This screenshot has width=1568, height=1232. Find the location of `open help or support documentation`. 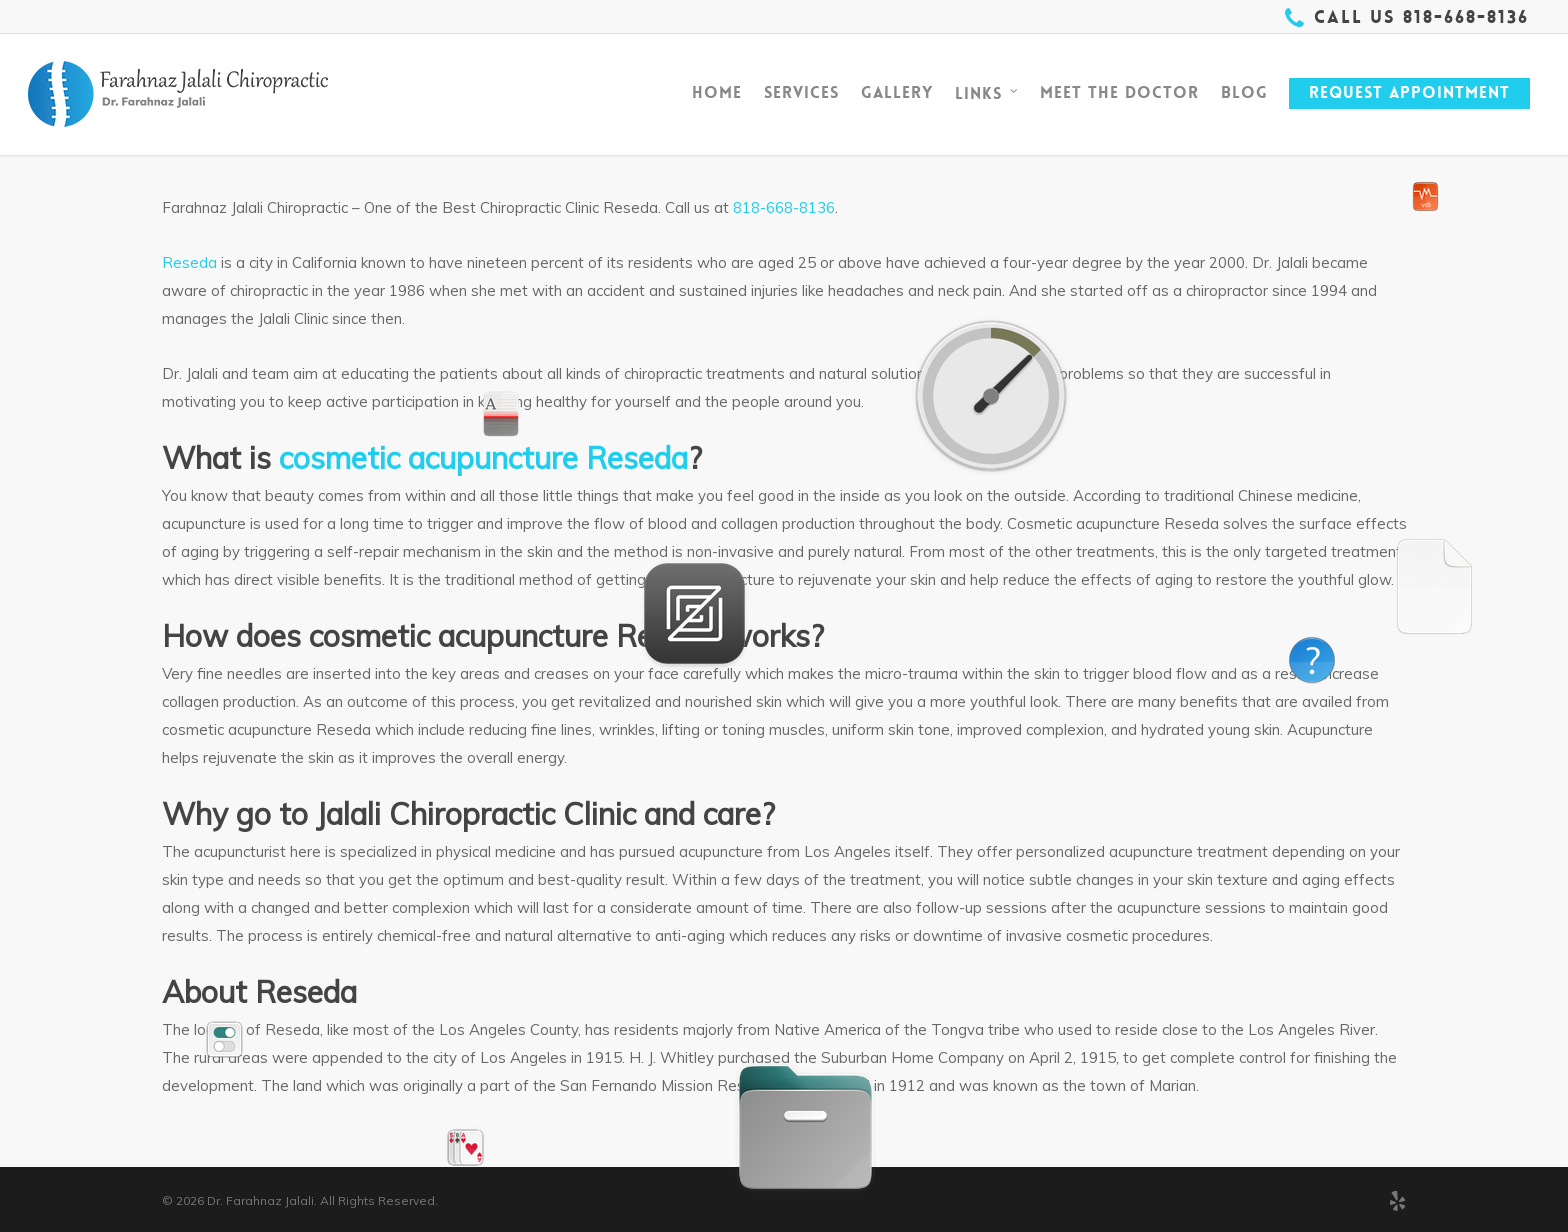

open help or support documentation is located at coordinates (1312, 660).